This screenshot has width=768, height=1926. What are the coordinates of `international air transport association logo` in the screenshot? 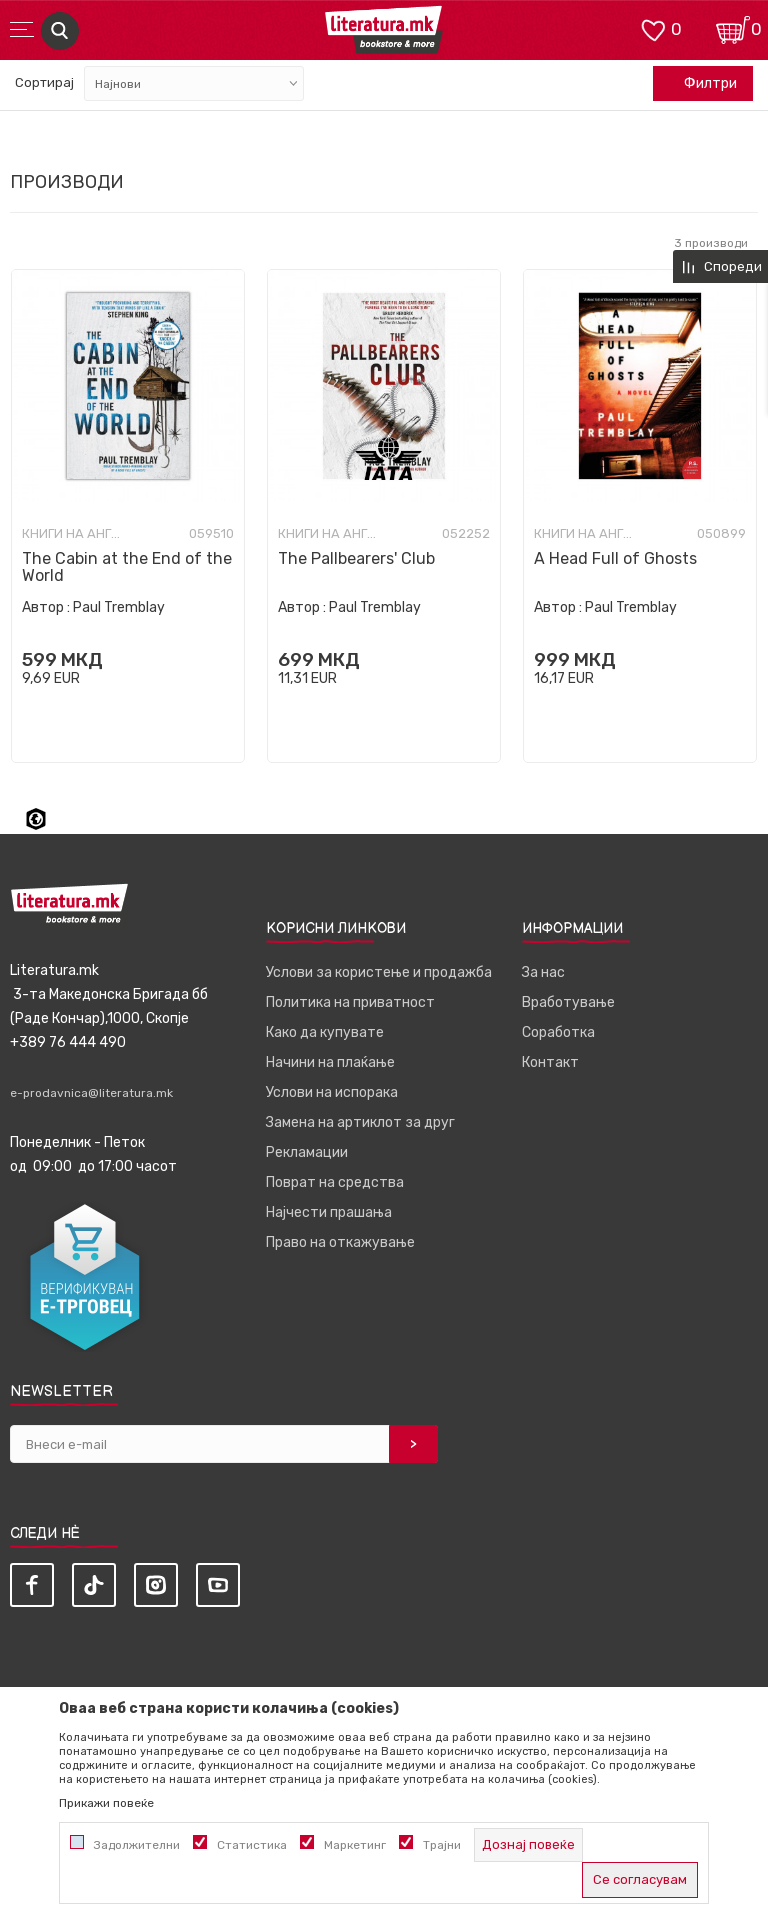 It's located at (388, 458).